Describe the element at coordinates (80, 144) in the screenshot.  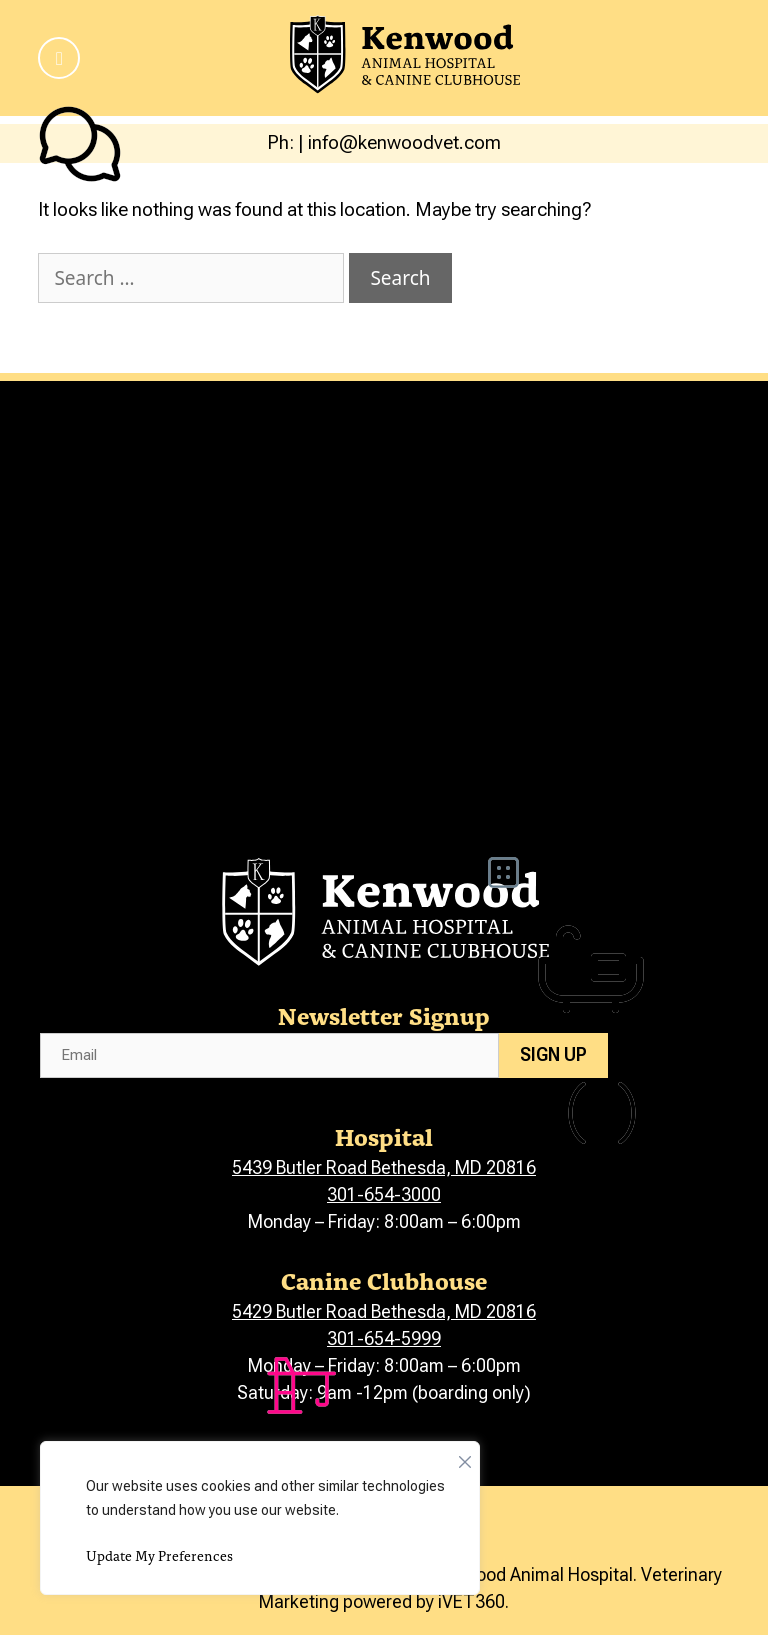
I see `open your conversations` at that location.